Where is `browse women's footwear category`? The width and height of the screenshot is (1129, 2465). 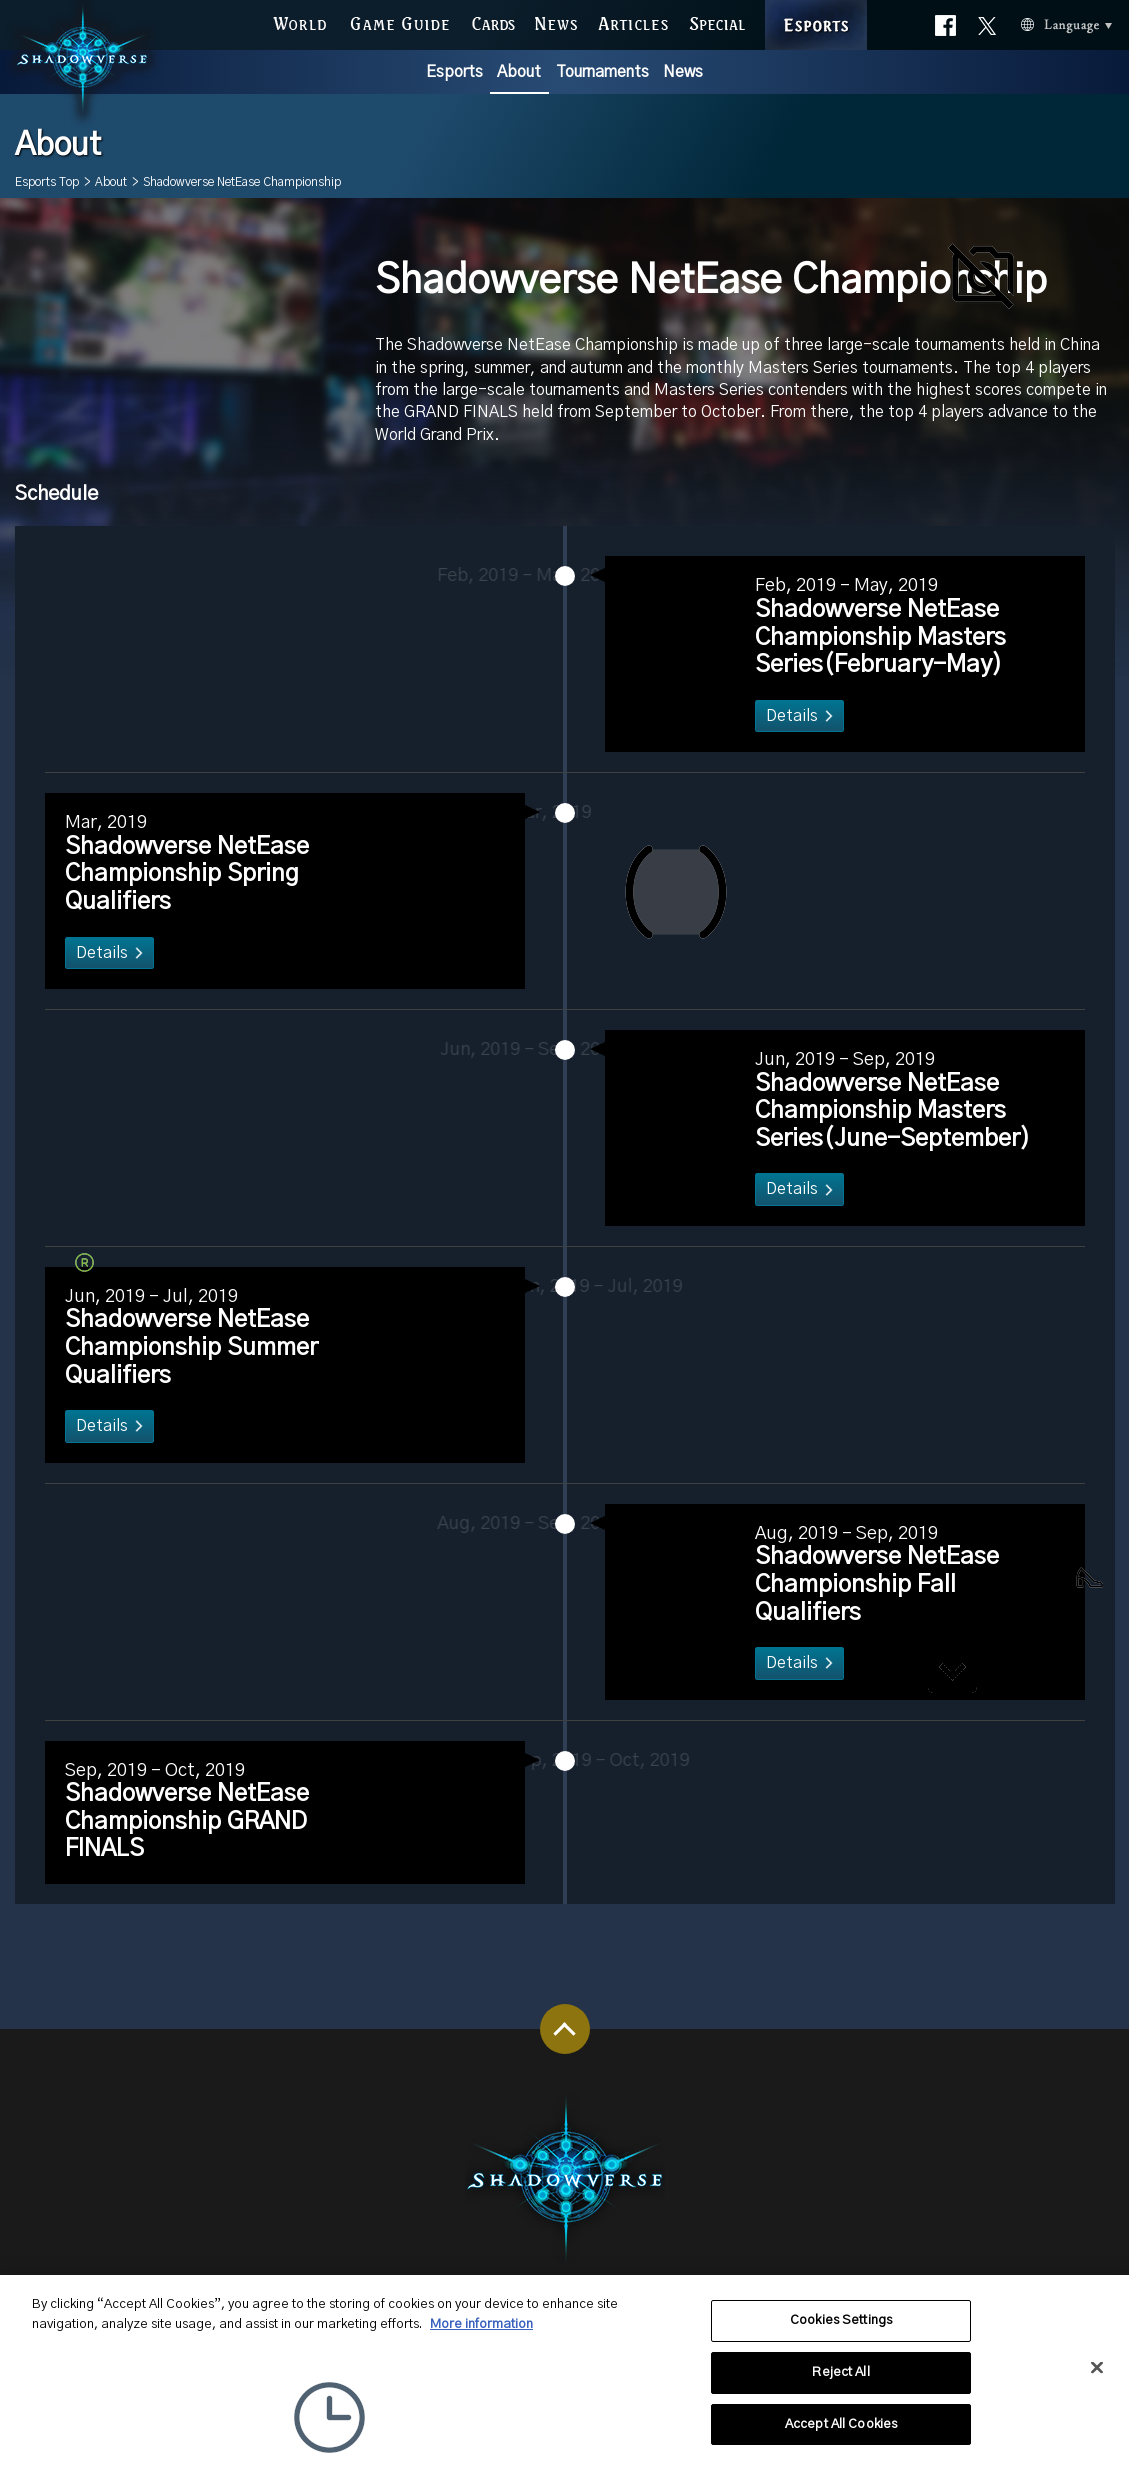 browse women's footwear category is located at coordinates (1088, 1578).